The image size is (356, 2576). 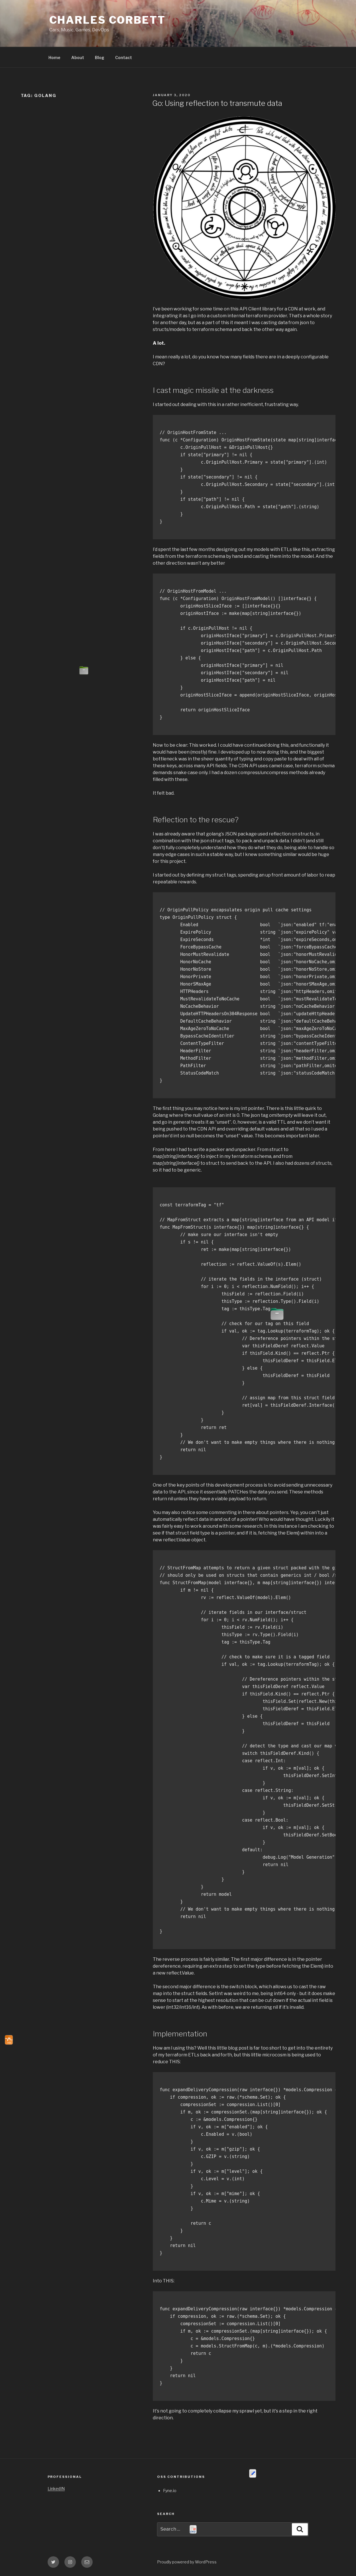 I want to click on open the nautilus file manager, so click(x=84, y=670).